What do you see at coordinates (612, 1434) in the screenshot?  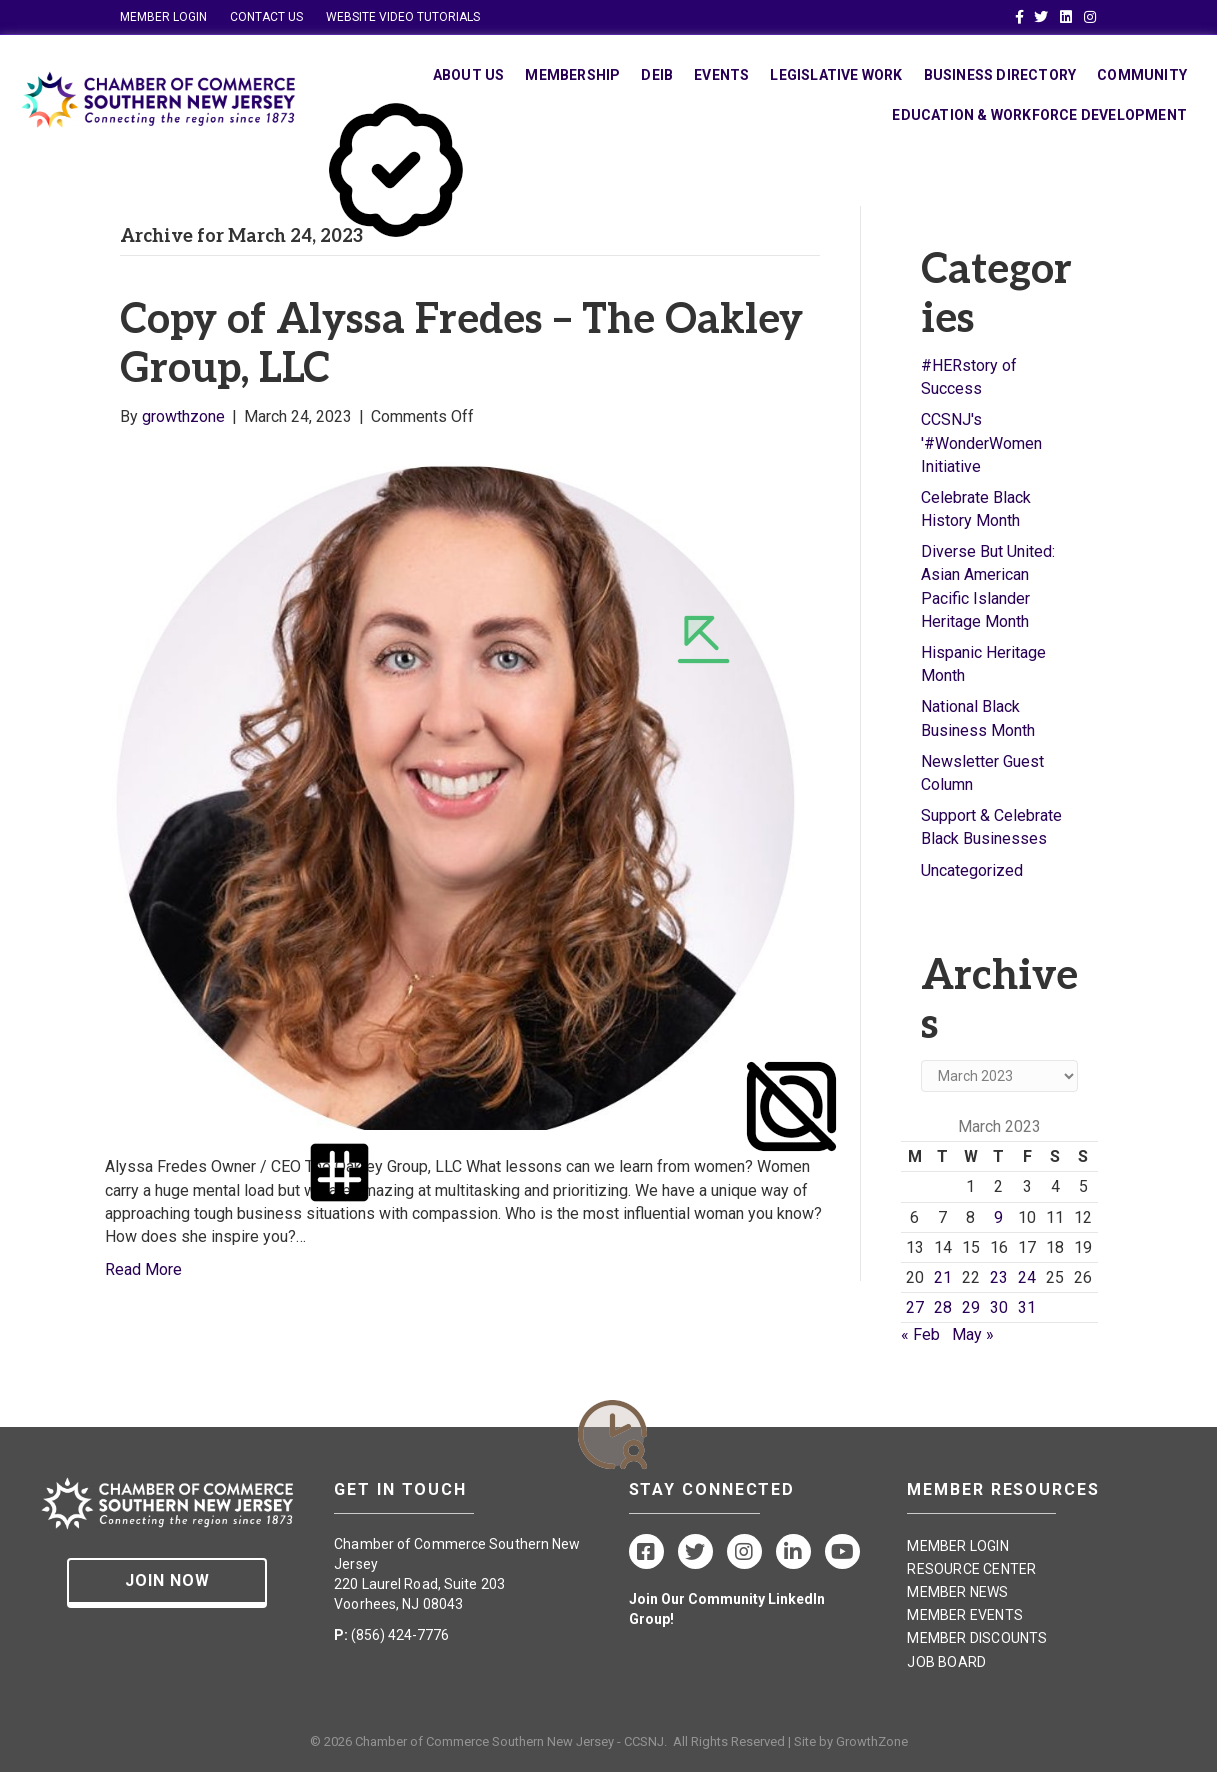 I see `view user activity history` at bounding box center [612, 1434].